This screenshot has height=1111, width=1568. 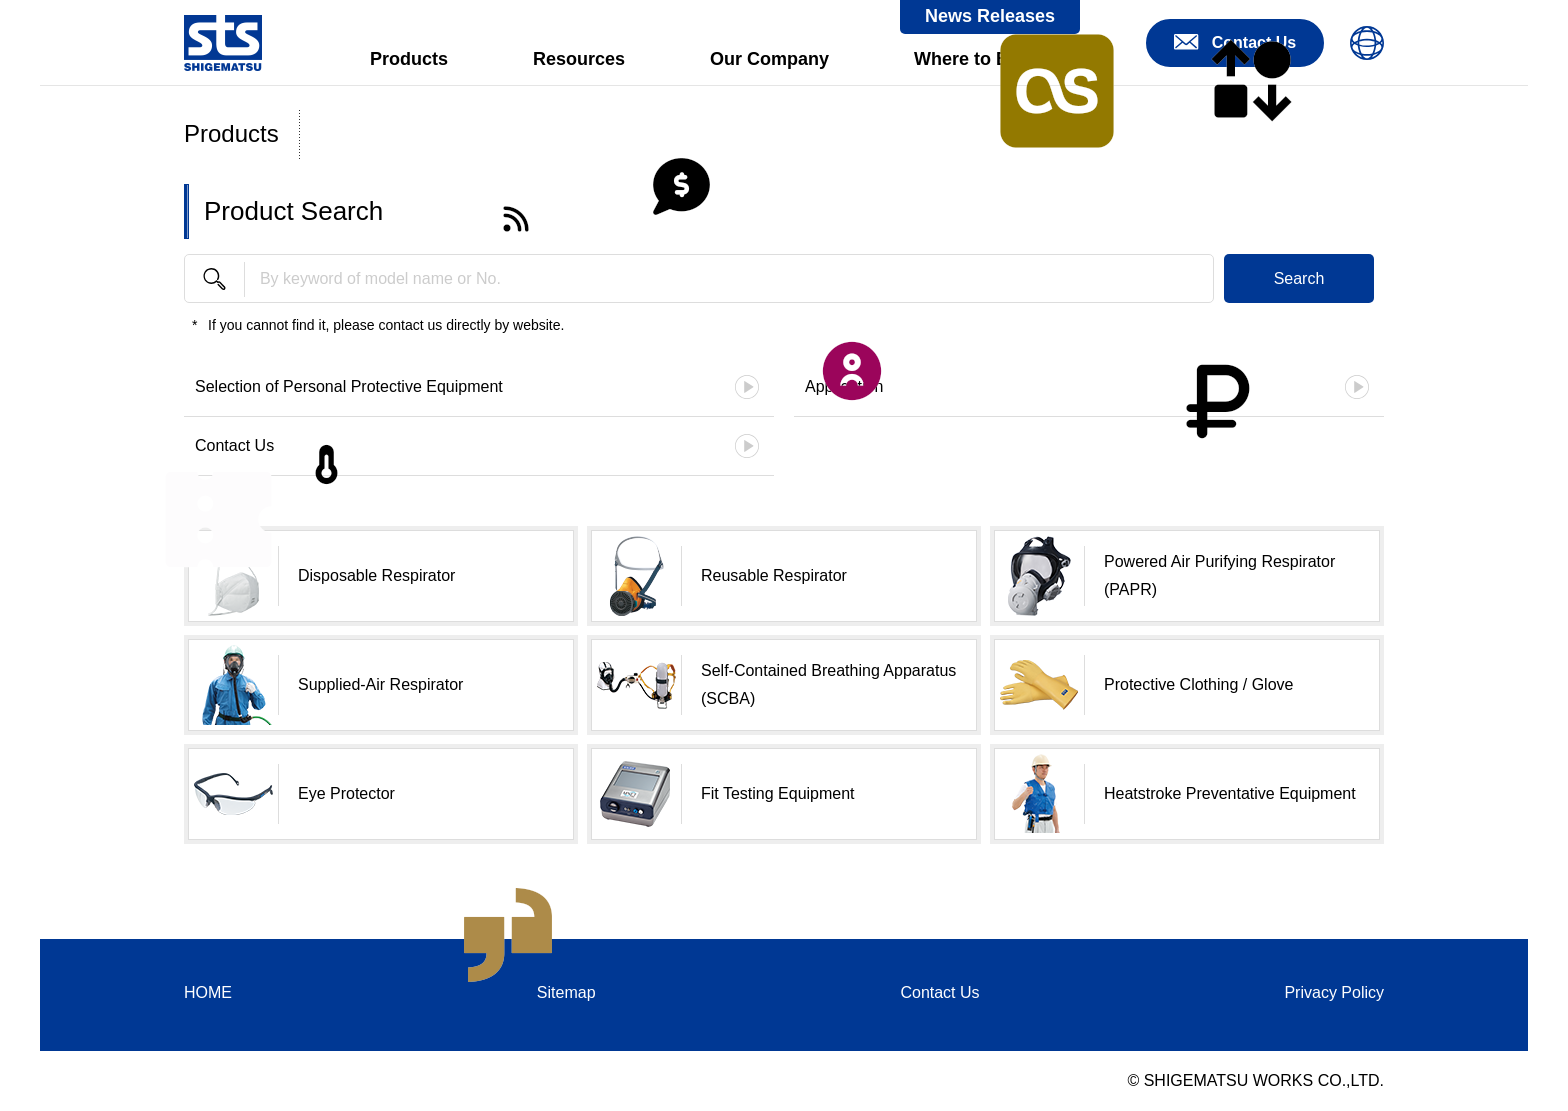 I want to click on view payment or billing messages, so click(x=681, y=186).